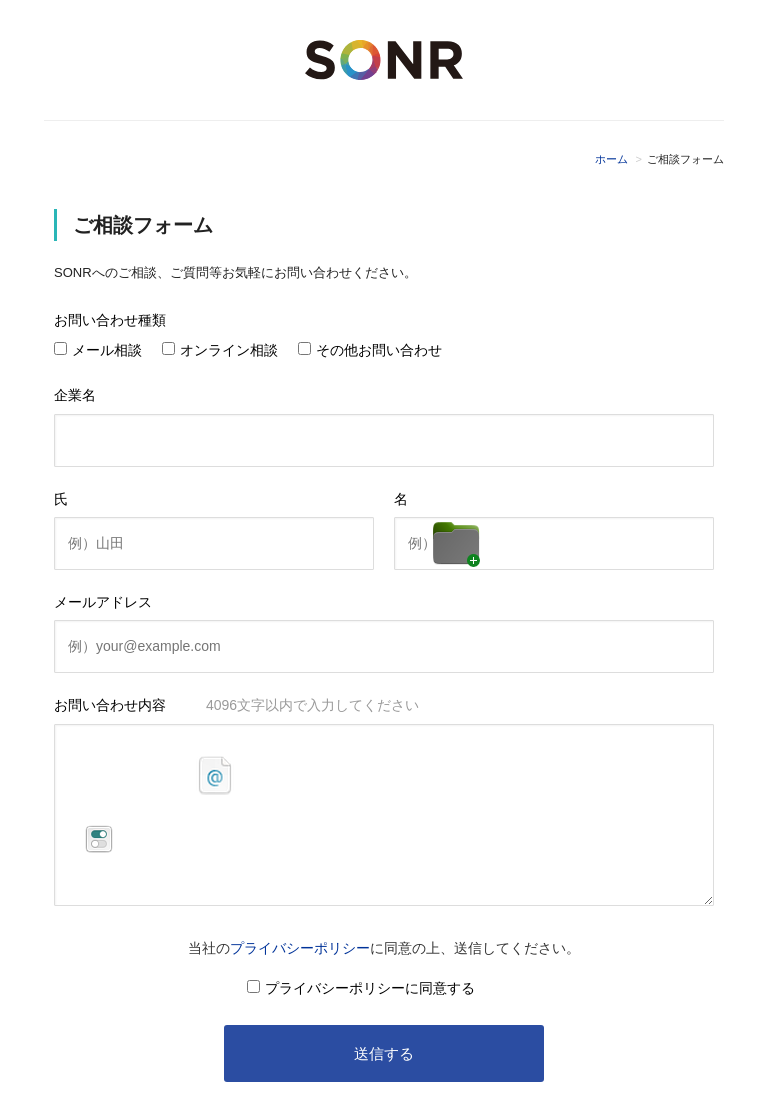  I want to click on open desktop preferences or settings, so click(99, 839).